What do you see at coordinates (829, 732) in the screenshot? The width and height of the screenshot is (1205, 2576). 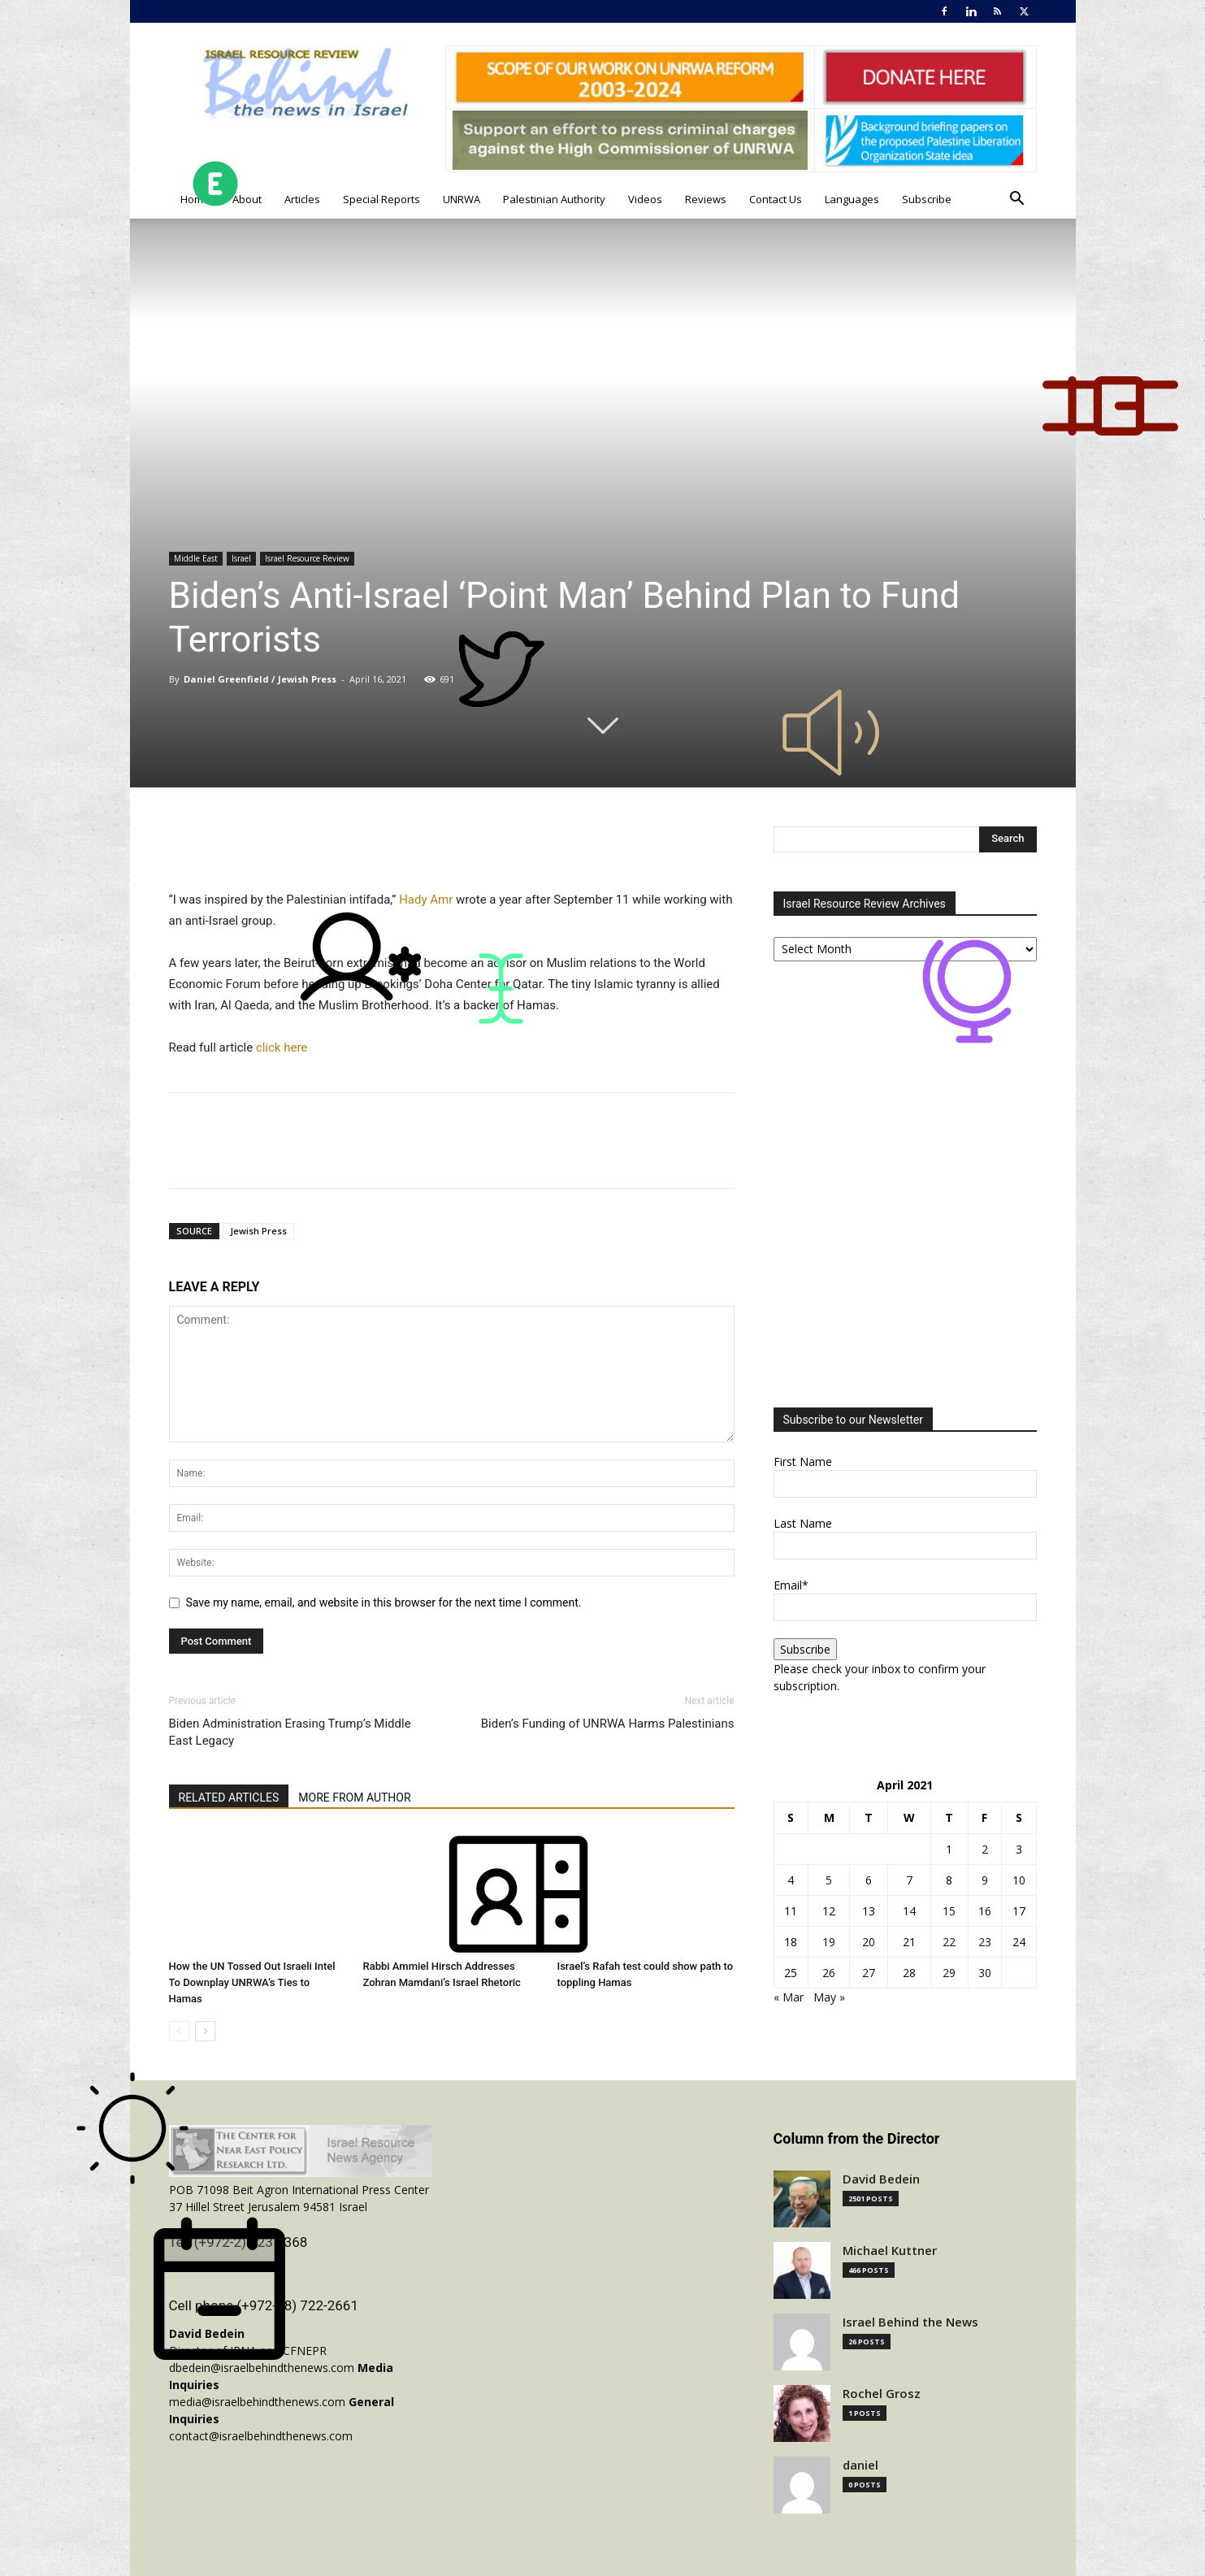 I see `increase or adjust volume level` at bounding box center [829, 732].